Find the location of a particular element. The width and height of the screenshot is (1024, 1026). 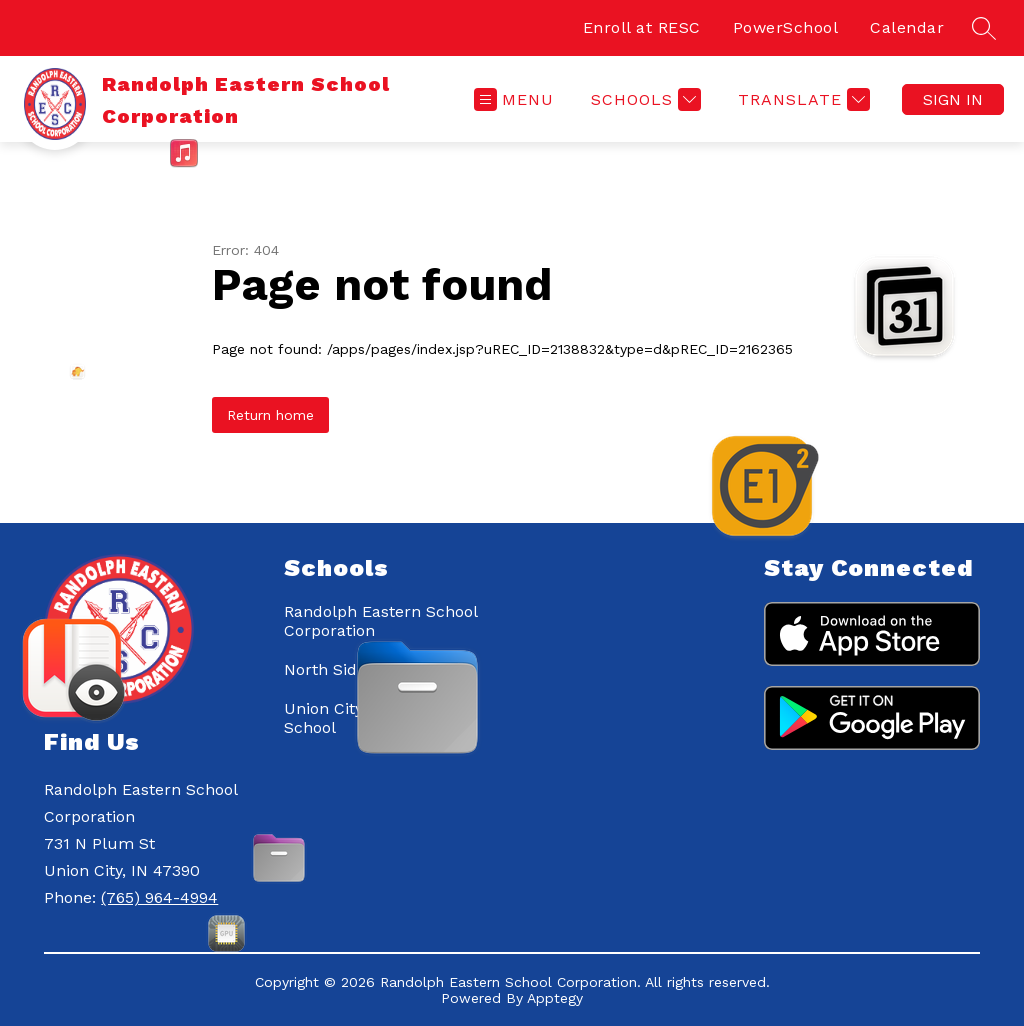

open calibre e-book management app is located at coordinates (72, 668).